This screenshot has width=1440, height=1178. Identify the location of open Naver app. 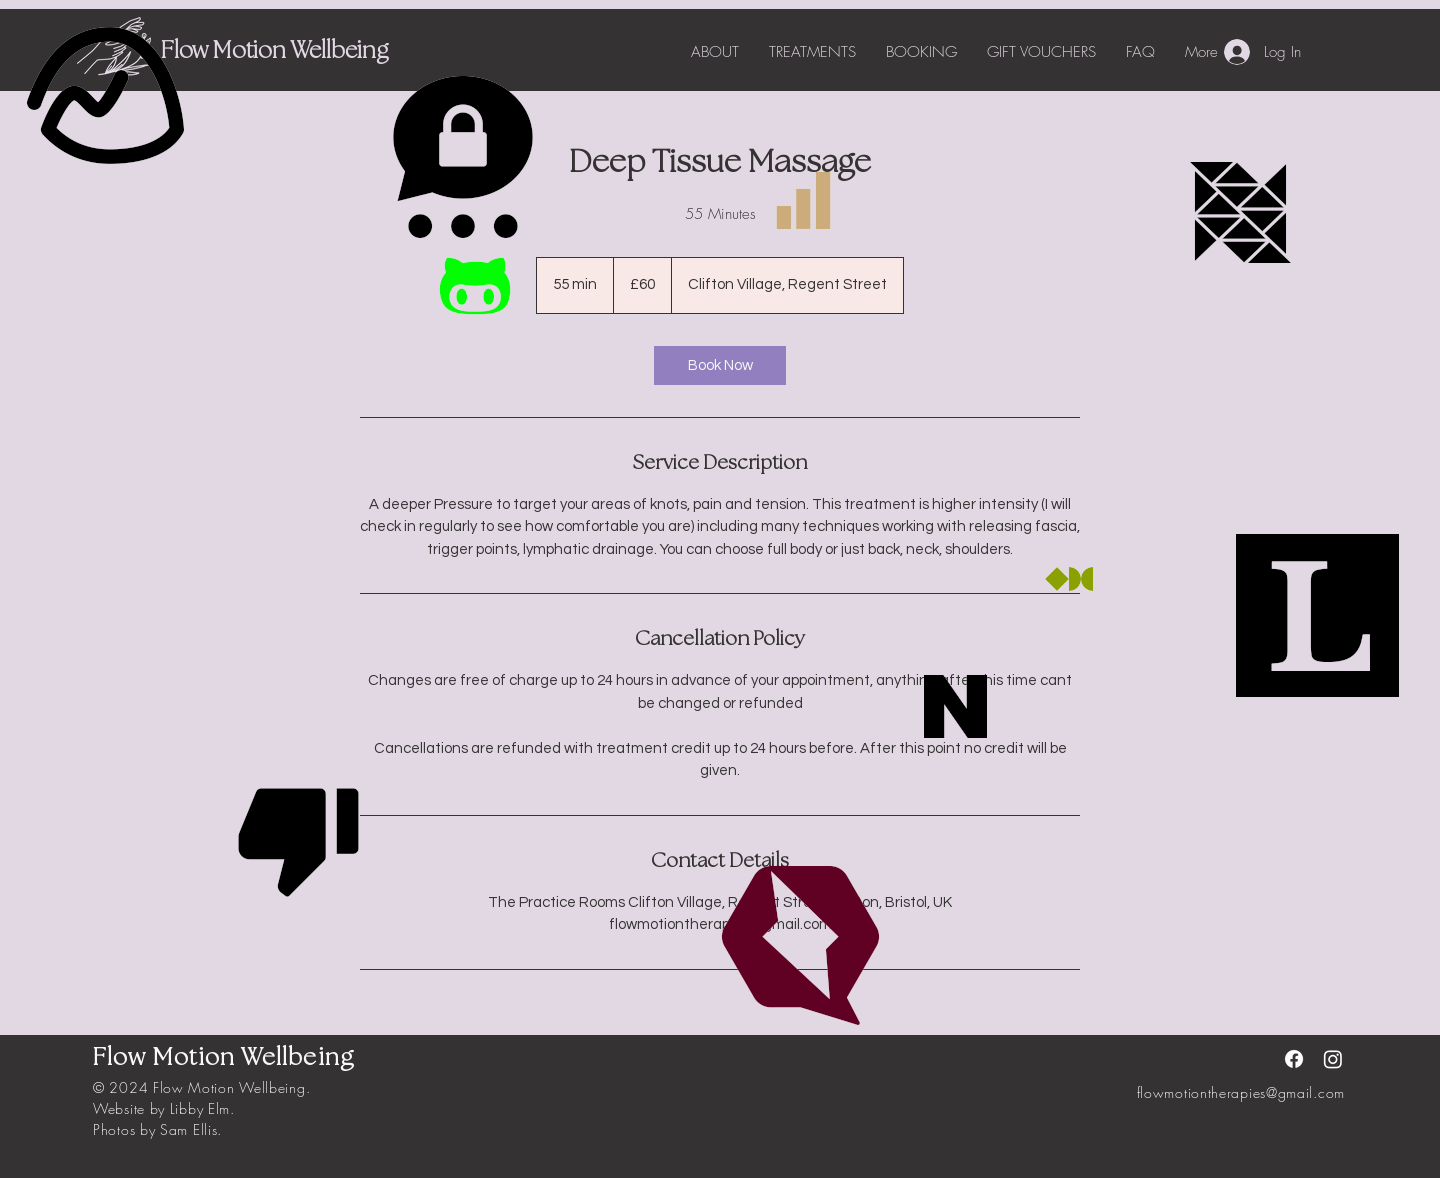
(955, 706).